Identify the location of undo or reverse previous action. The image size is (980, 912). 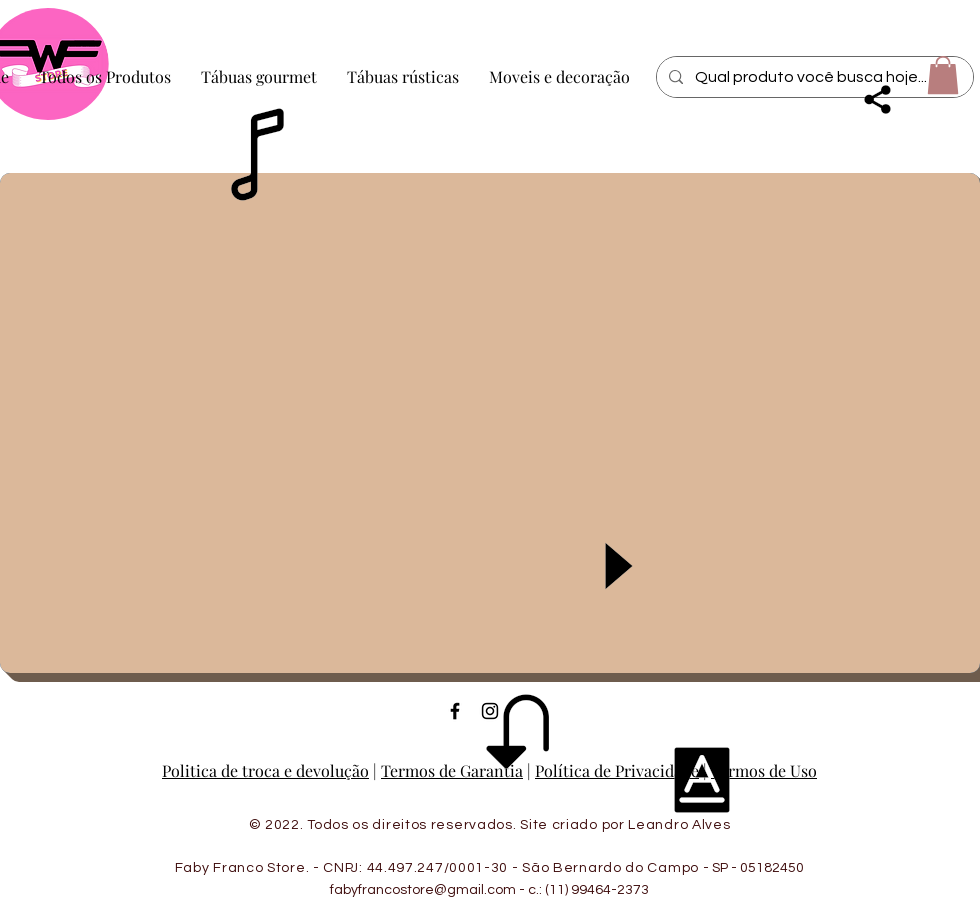
(520, 731).